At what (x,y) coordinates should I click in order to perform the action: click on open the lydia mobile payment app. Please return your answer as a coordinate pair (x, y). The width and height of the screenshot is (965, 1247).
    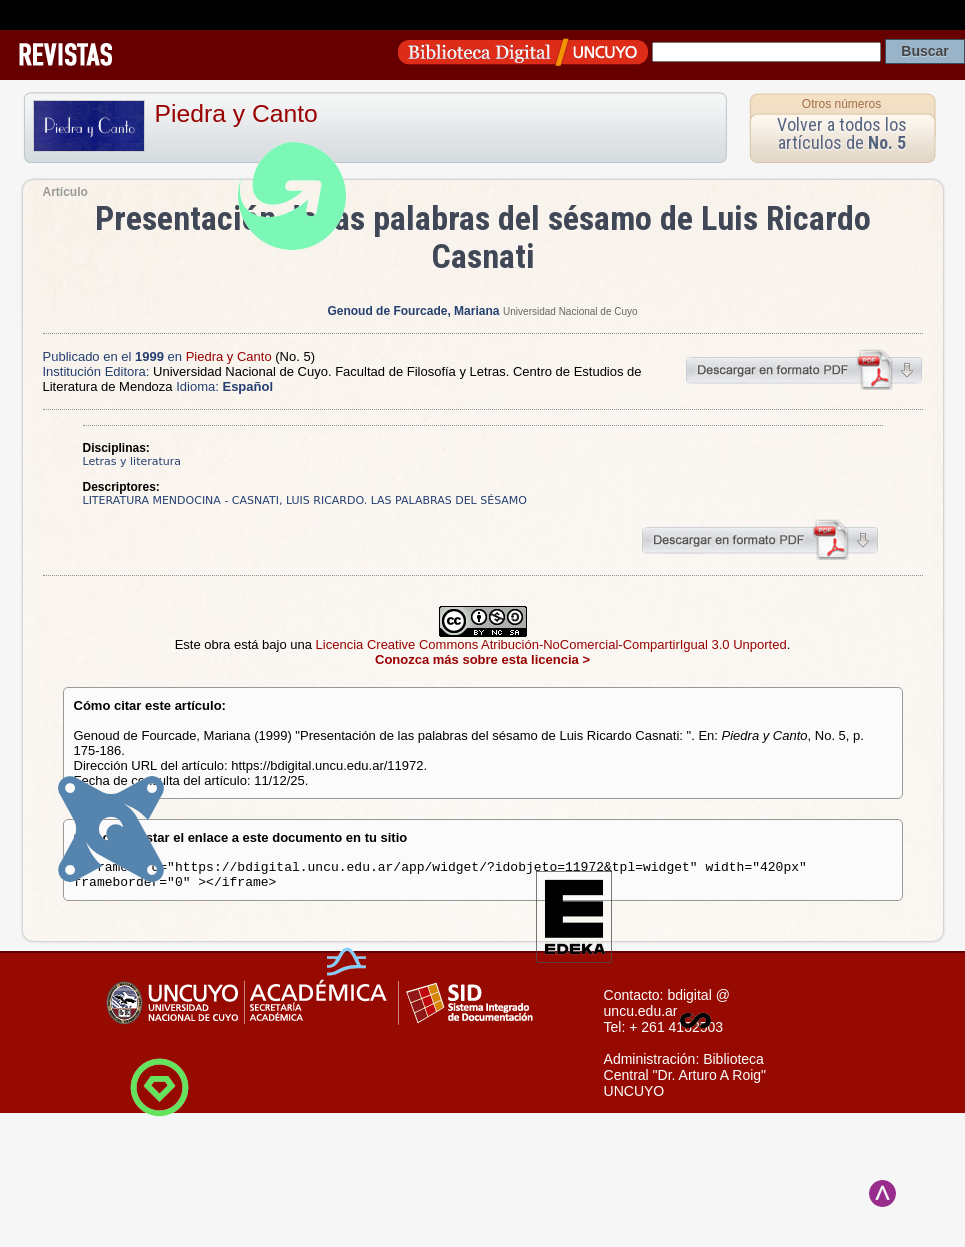
    Looking at the image, I should click on (882, 1193).